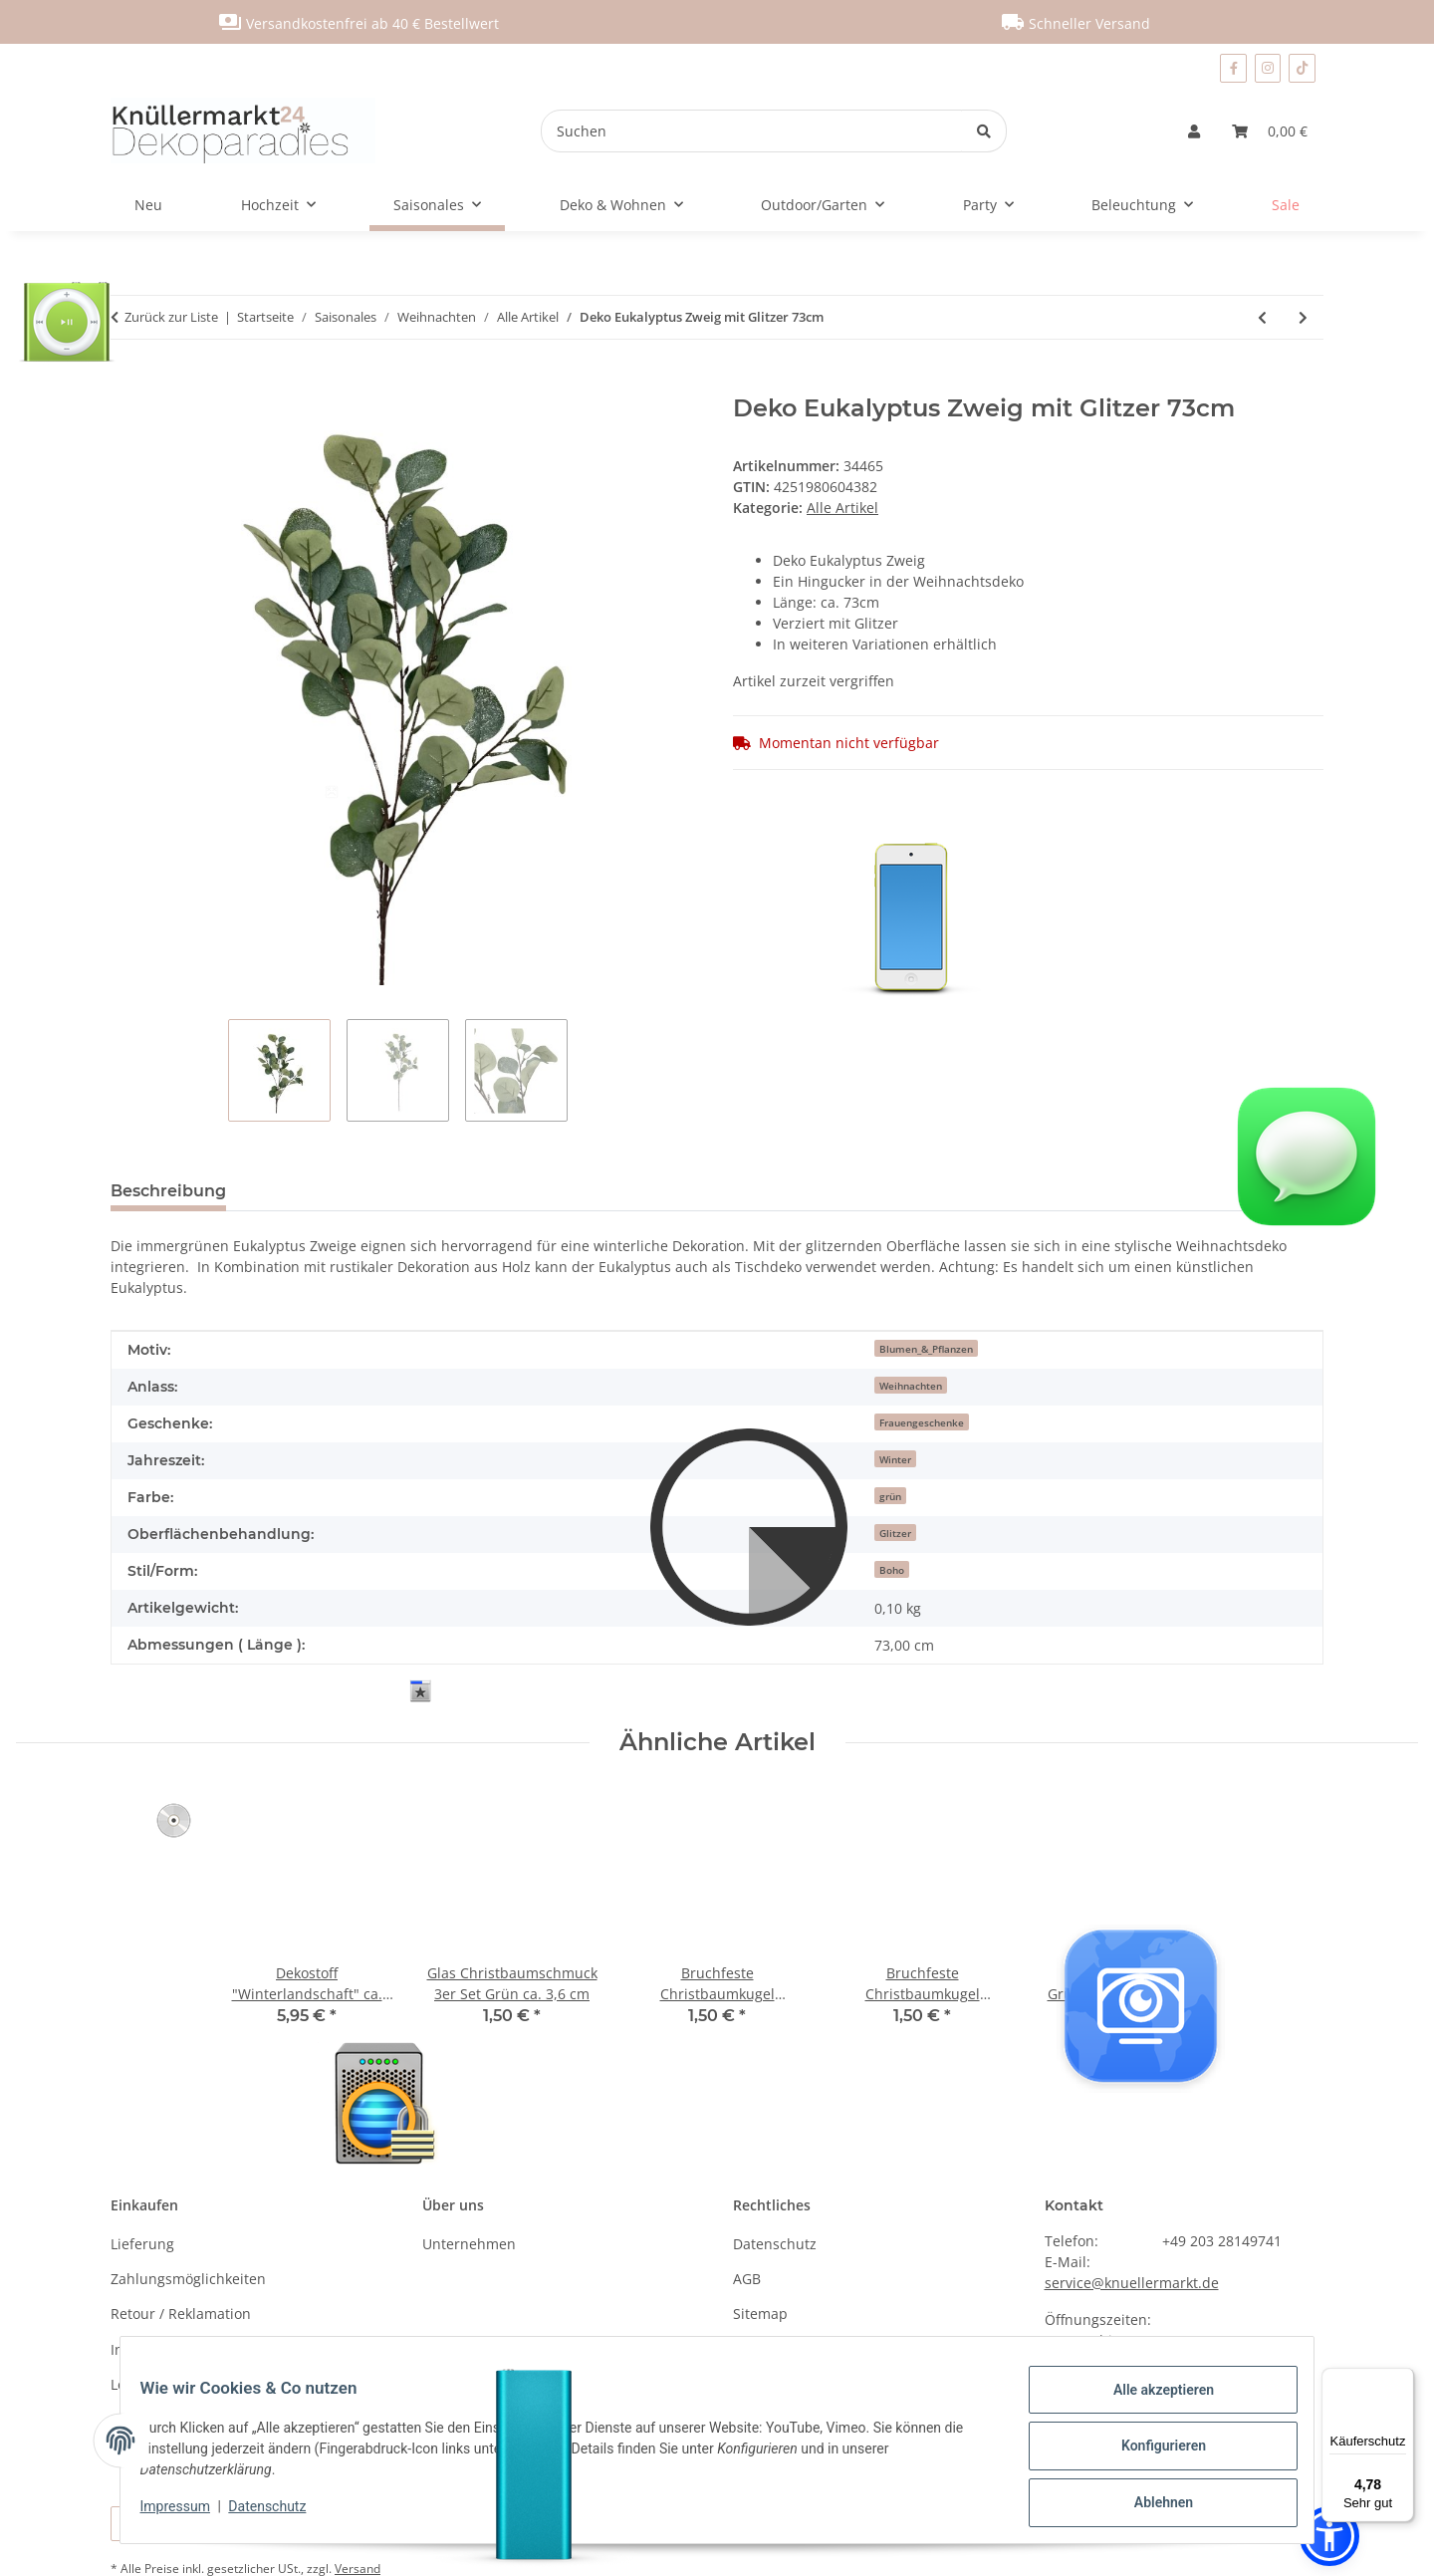 This screenshot has height=2576, width=1434. I want to click on iPod shuffle device connected, so click(67, 322).